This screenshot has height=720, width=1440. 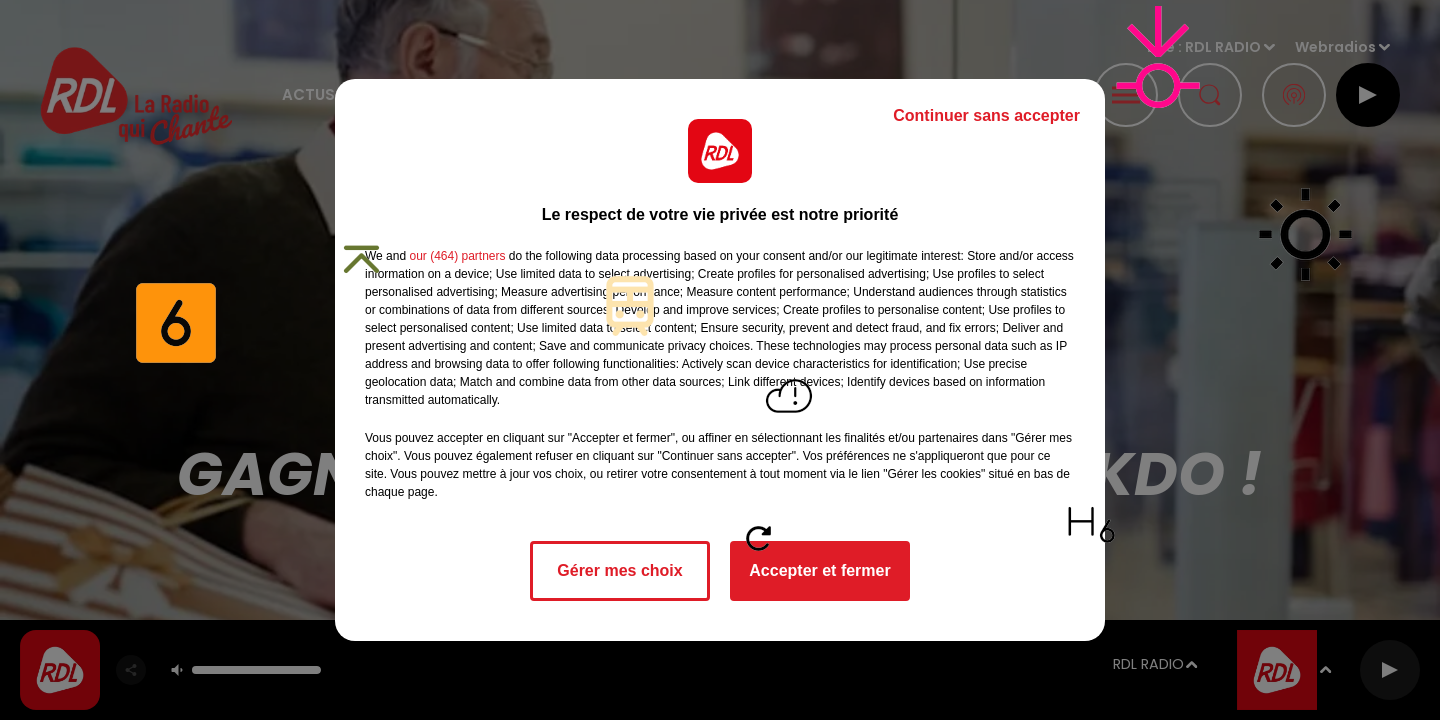 What do you see at coordinates (1305, 236) in the screenshot?
I see `toggle light mode or bright theme` at bounding box center [1305, 236].